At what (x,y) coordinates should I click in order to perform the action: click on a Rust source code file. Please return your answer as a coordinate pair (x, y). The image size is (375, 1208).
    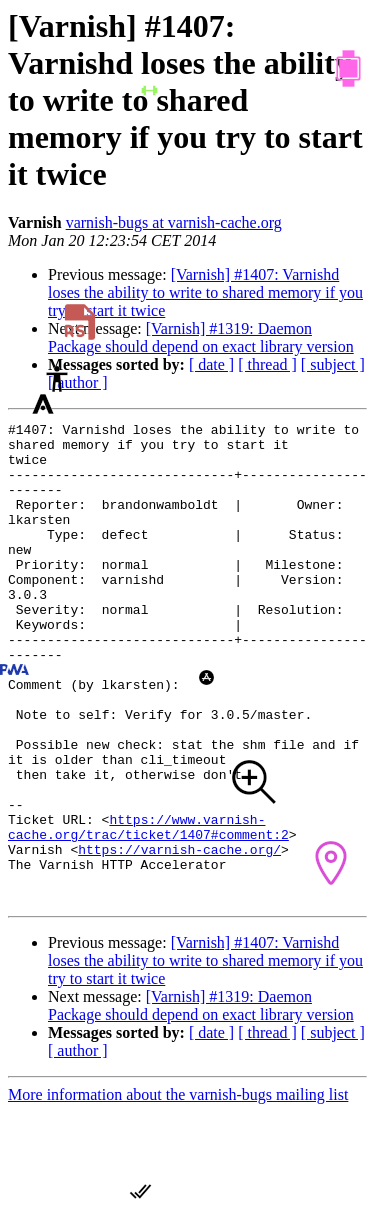
    Looking at the image, I should click on (80, 322).